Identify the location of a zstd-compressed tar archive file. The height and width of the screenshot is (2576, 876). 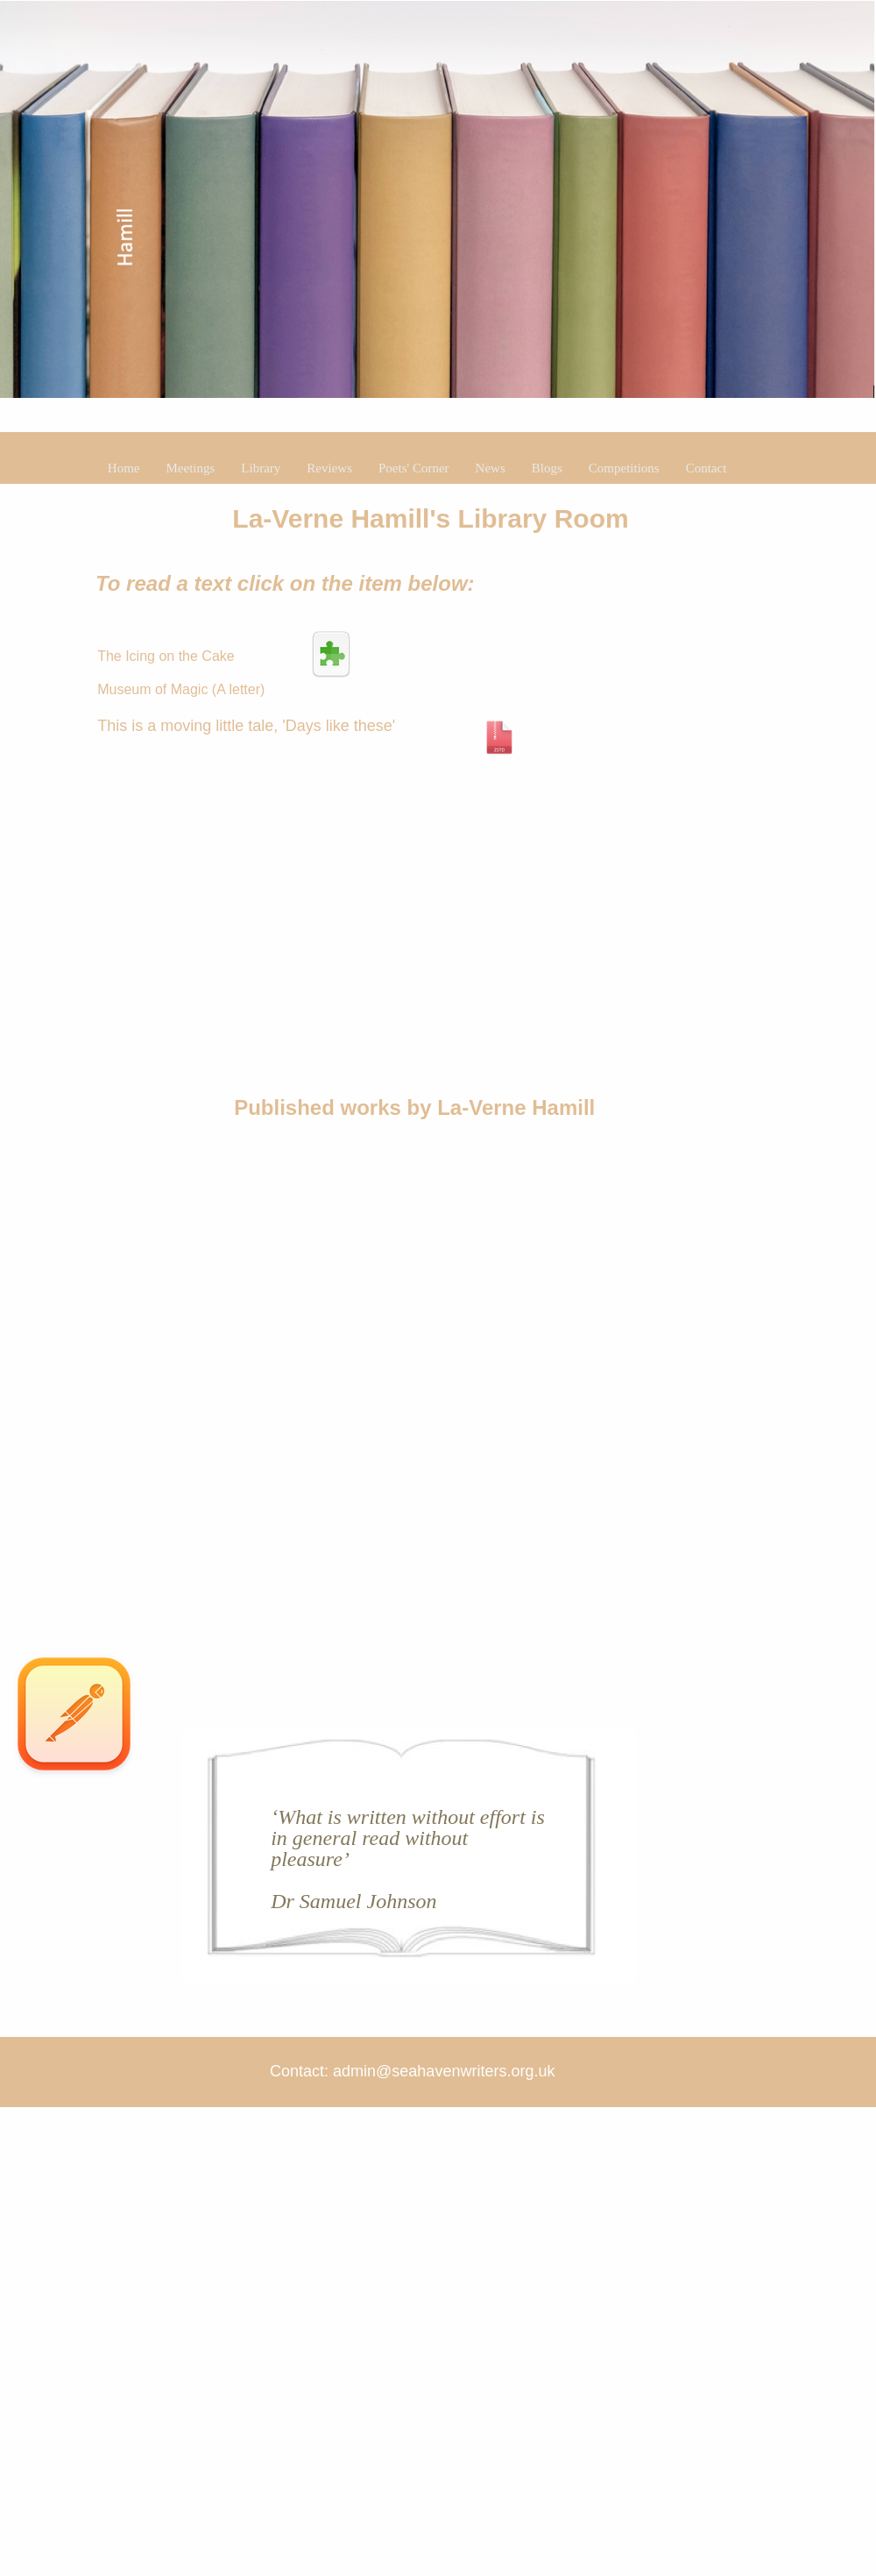
(499, 738).